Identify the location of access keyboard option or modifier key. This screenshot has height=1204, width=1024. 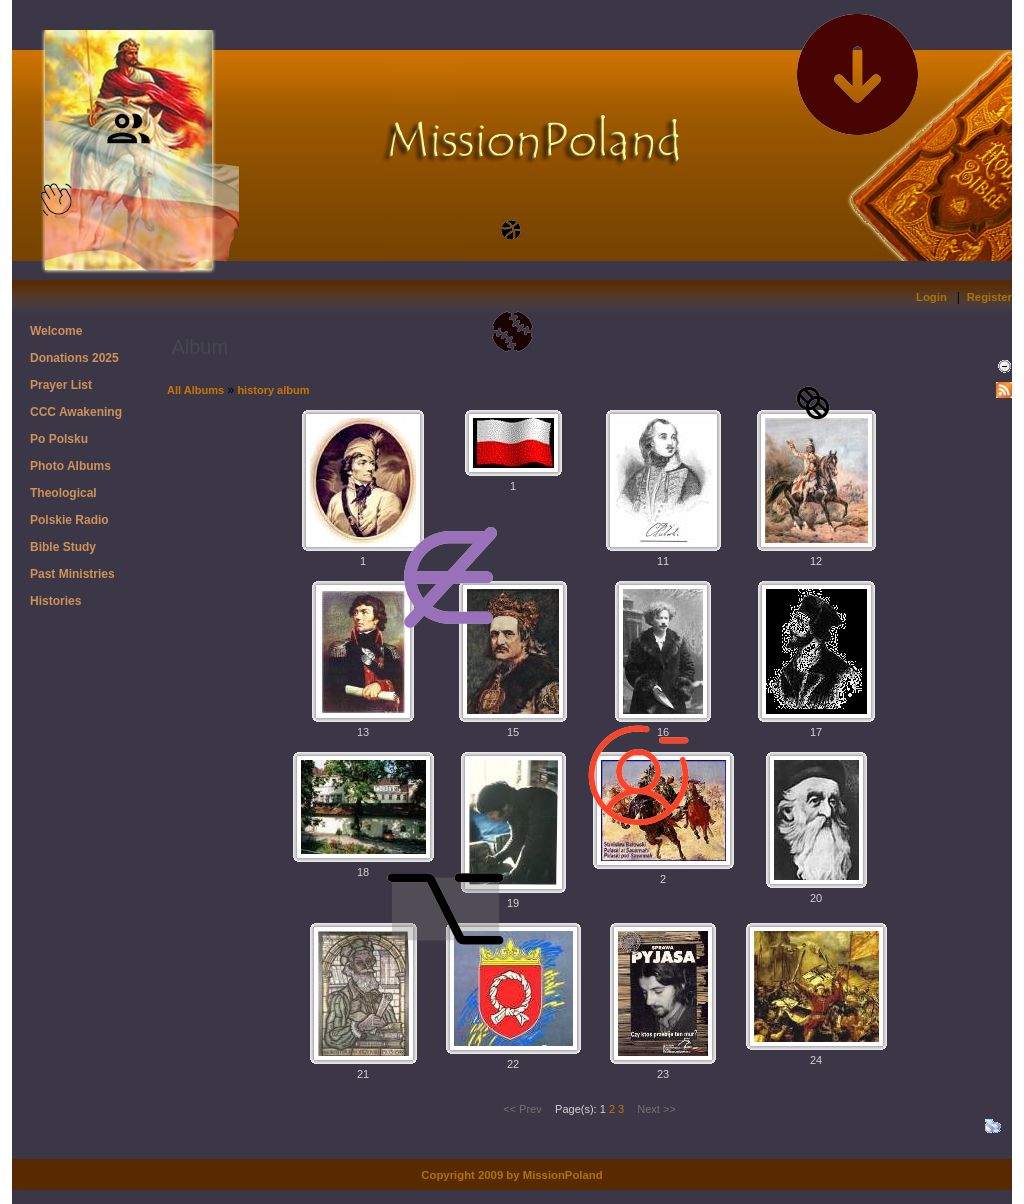
(445, 904).